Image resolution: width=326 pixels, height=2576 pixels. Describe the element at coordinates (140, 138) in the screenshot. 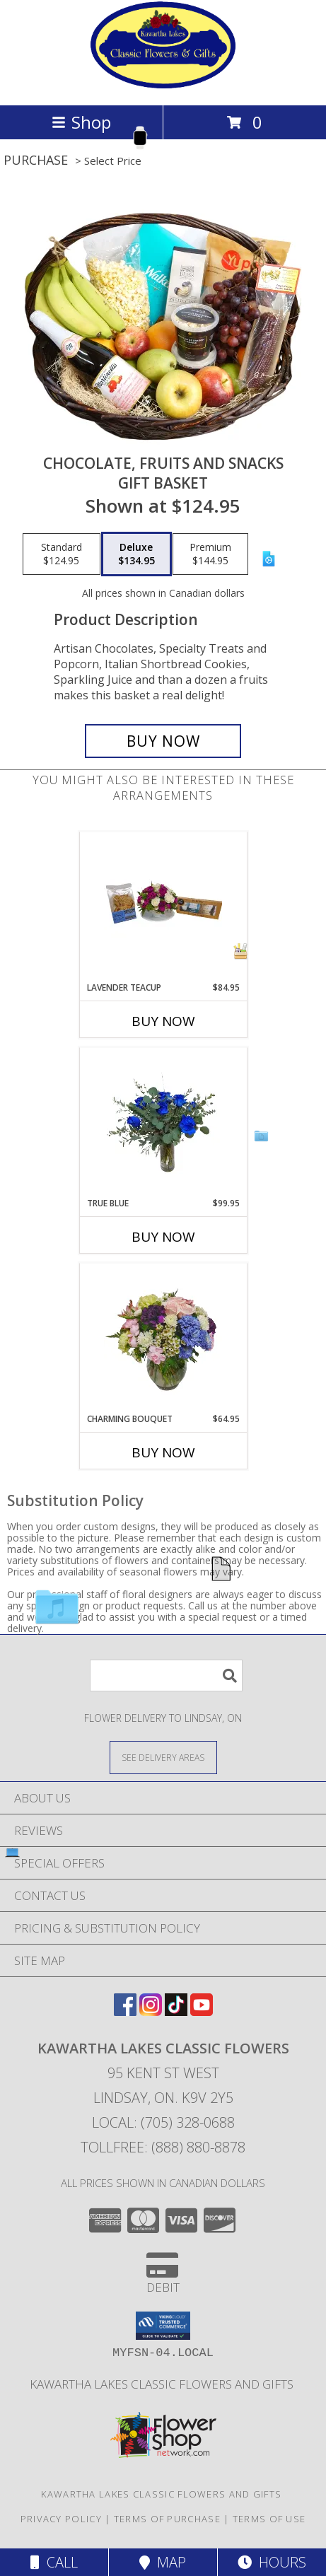

I see `apple watch series 5-7 device icon` at that location.